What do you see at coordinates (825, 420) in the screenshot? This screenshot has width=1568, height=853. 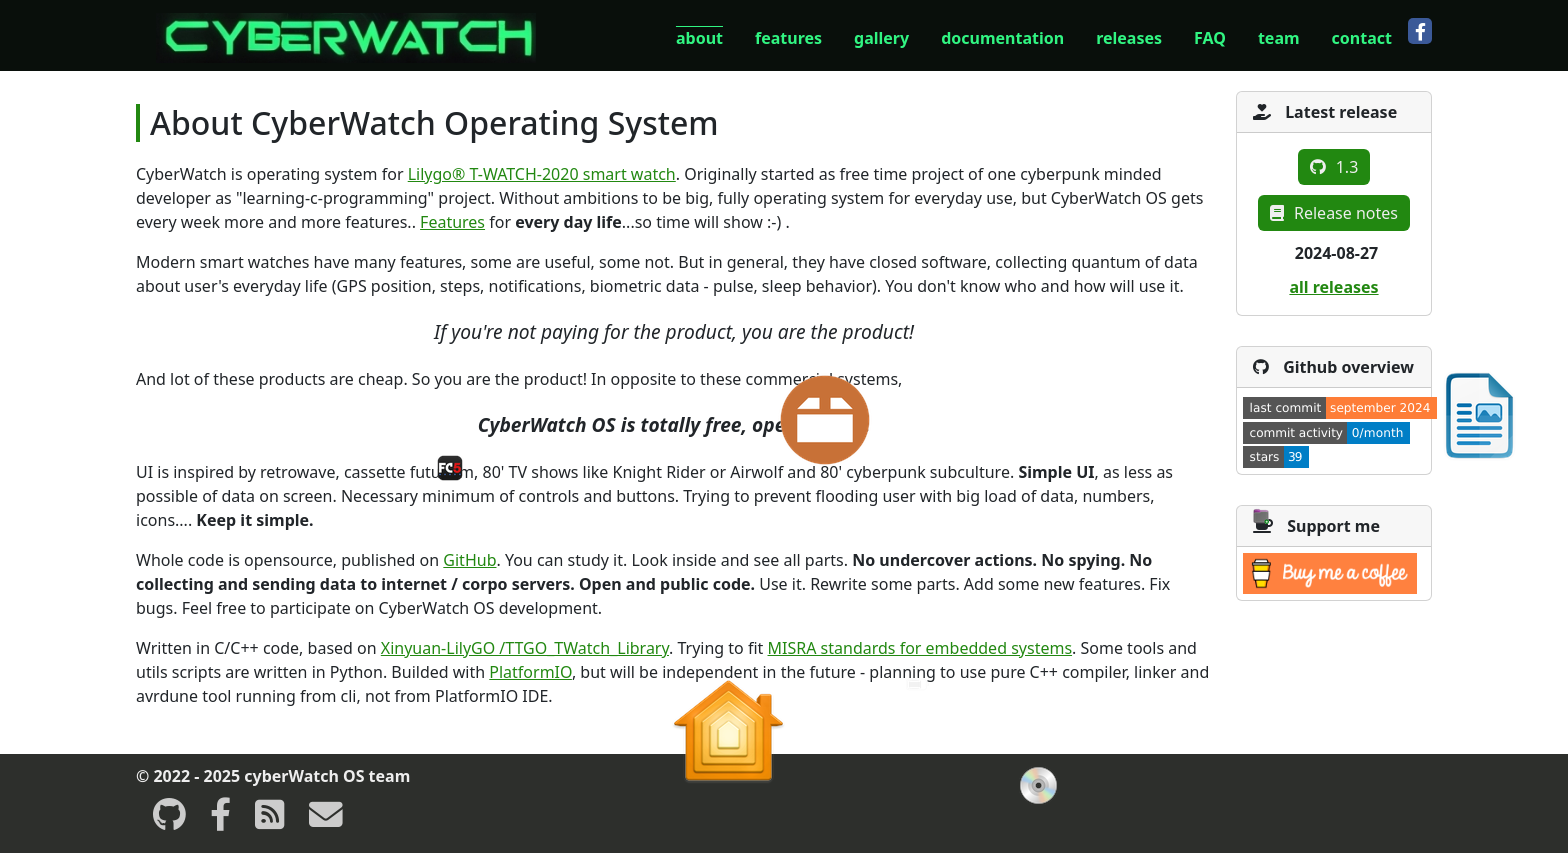 I see `indicates a packaged or bundled item` at bounding box center [825, 420].